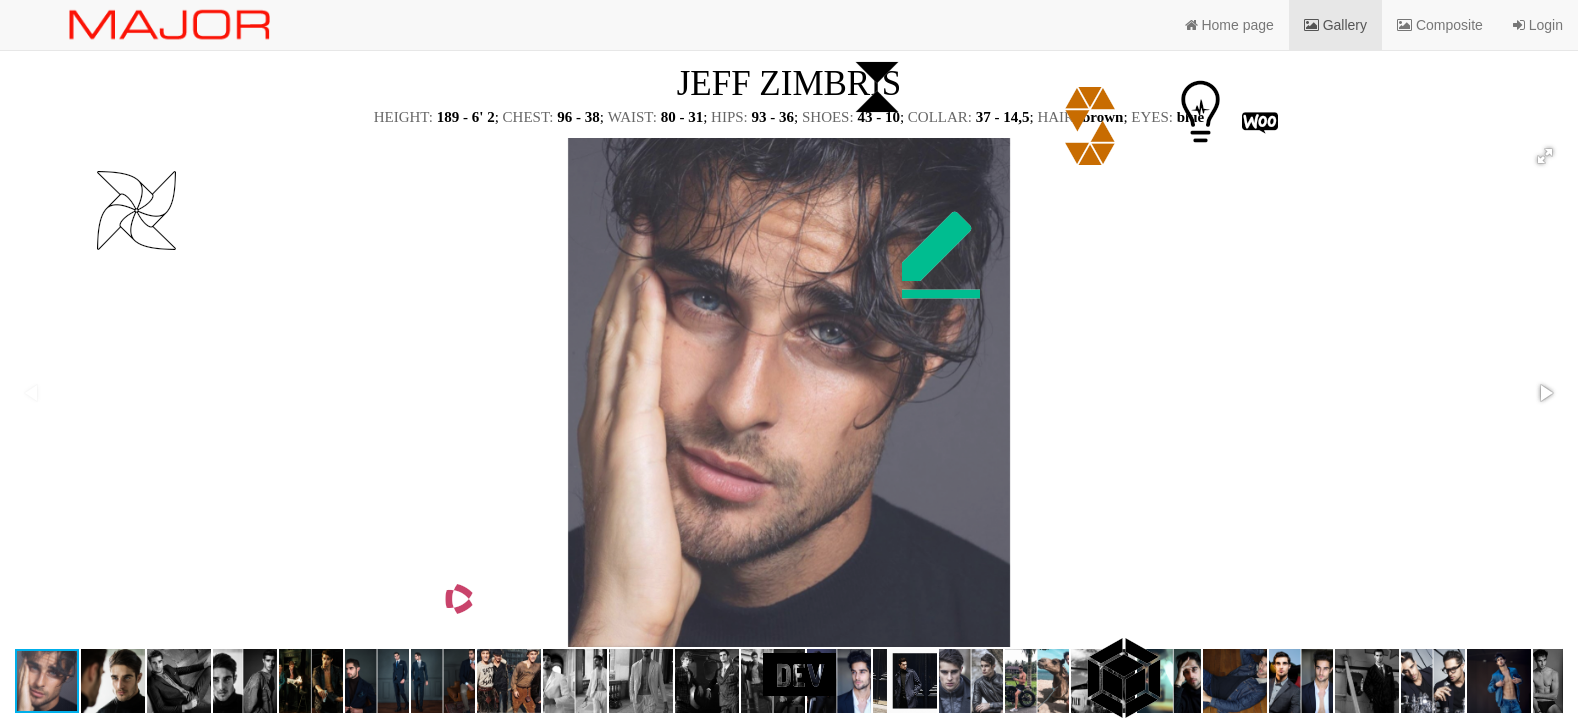 The image size is (1578, 720). Describe the element at coordinates (136, 210) in the screenshot. I see `apache airflow logo` at that location.